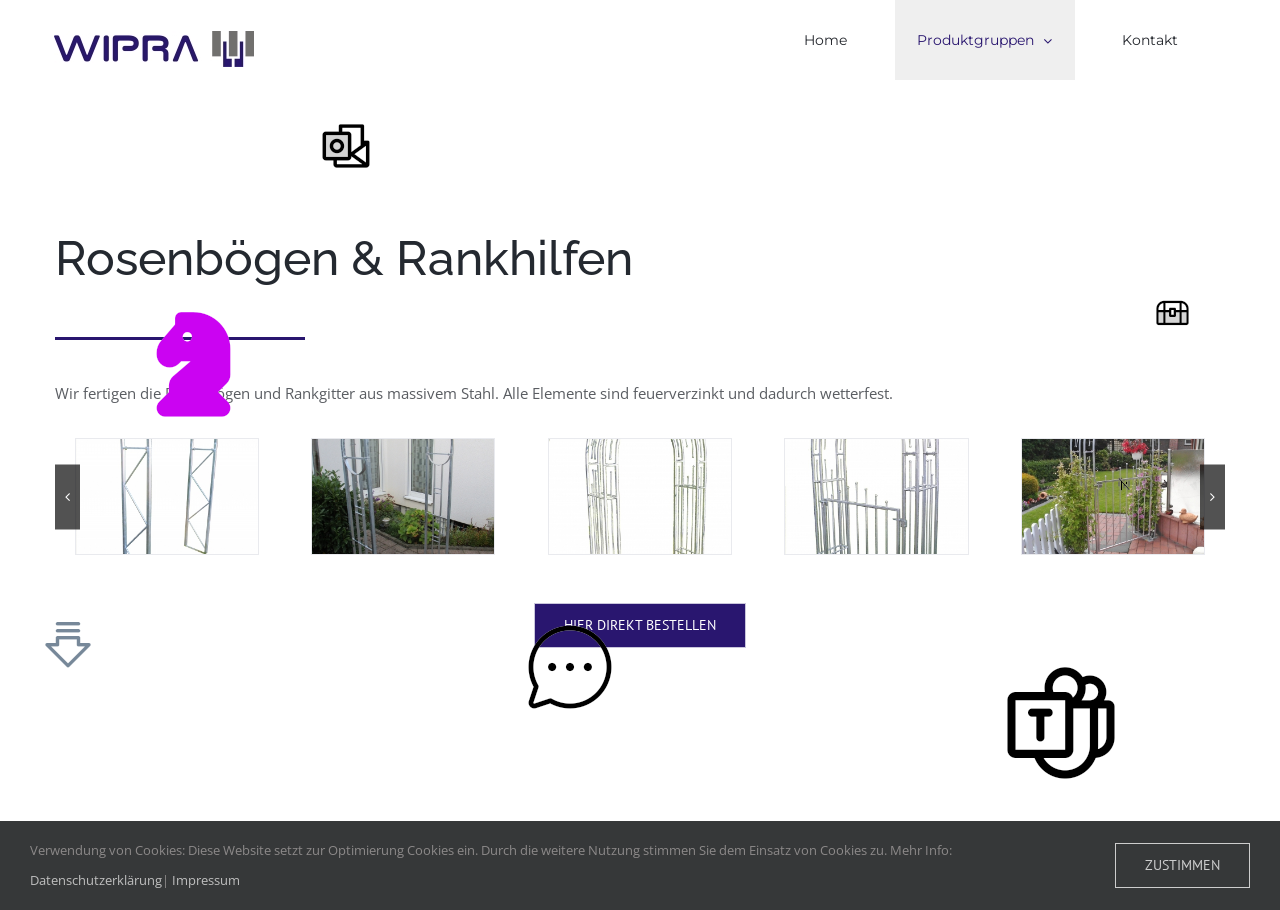  I want to click on access your rewards or collectibles, so click(1172, 313).